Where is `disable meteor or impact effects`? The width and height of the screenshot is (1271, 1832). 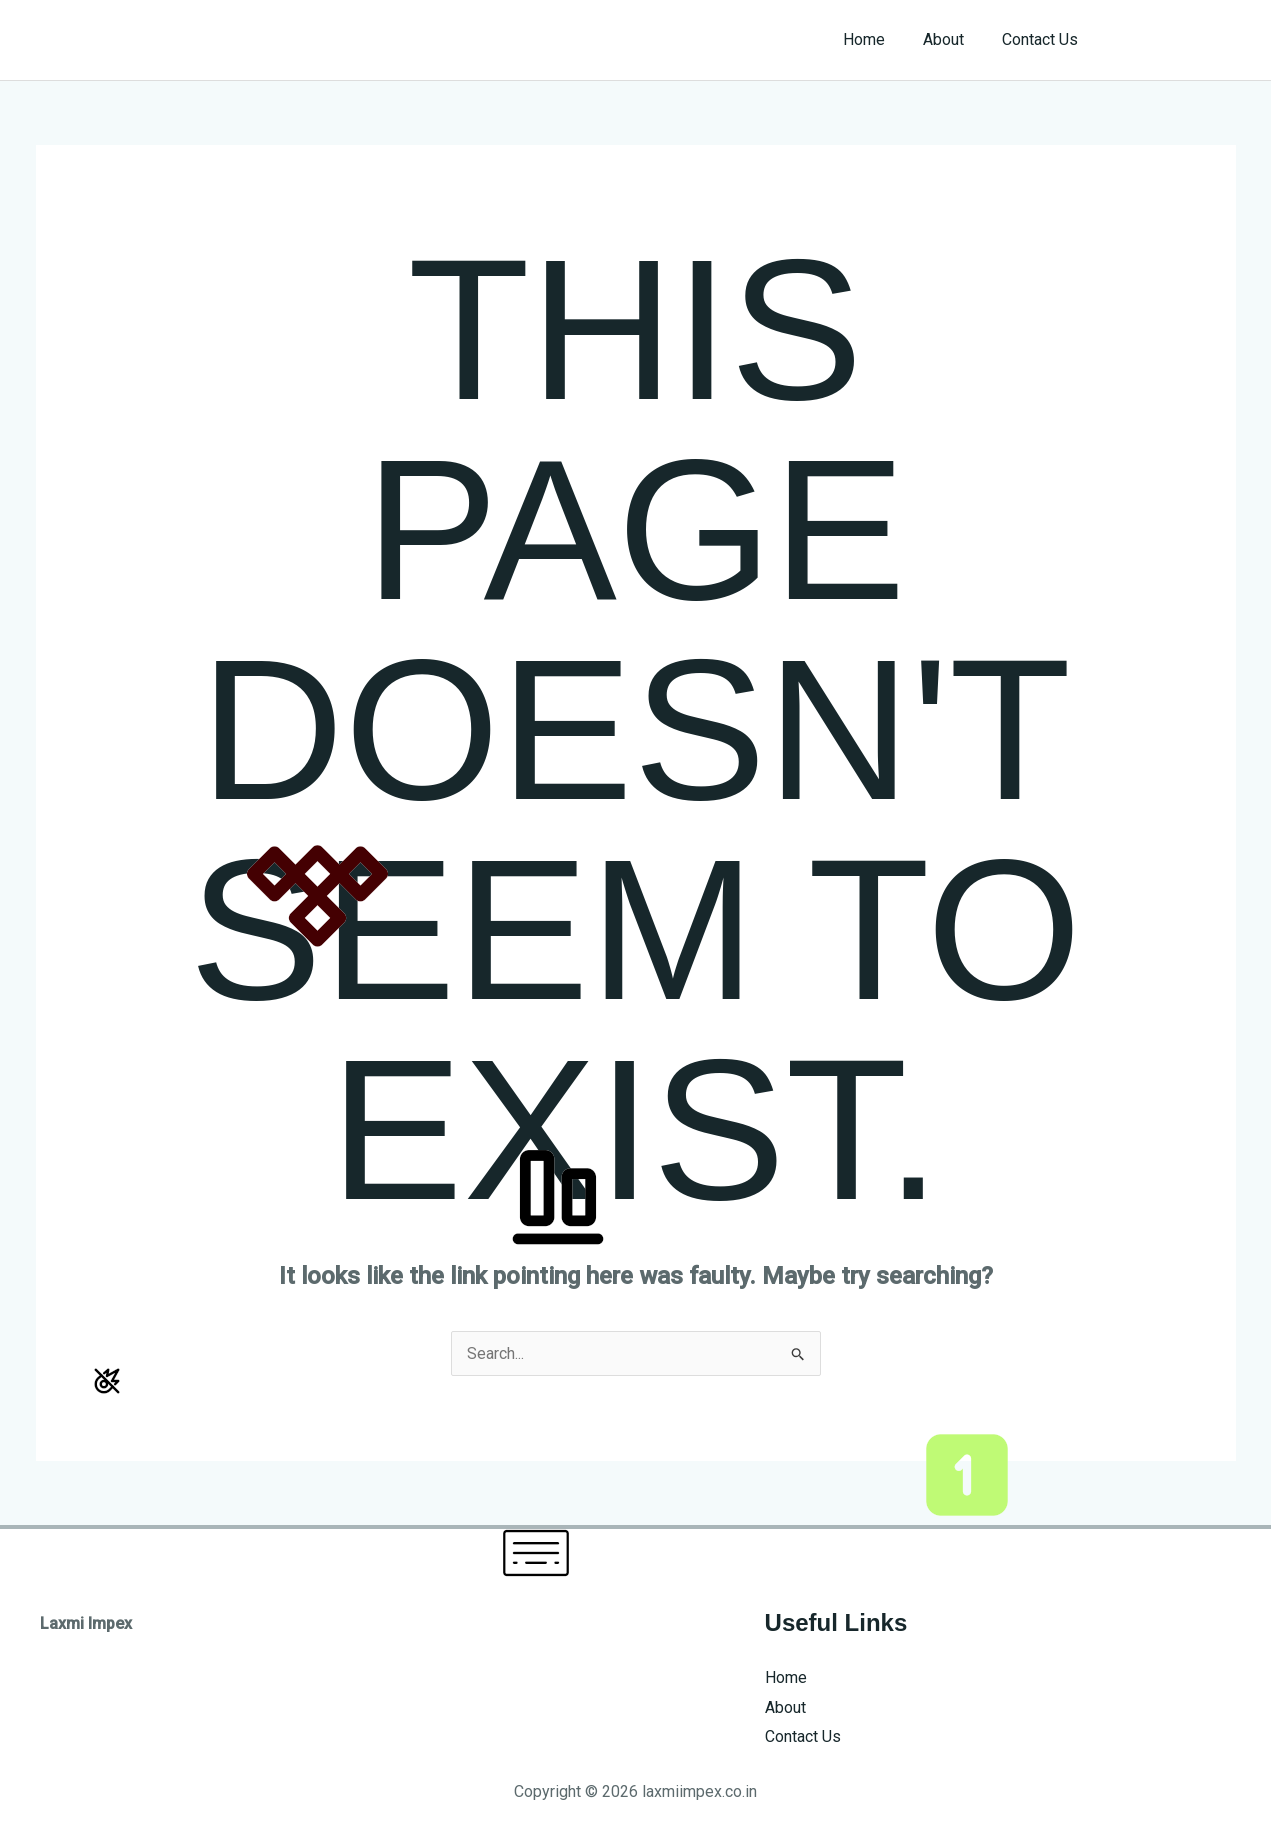 disable meteor or impact effects is located at coordinates (107, 1381).